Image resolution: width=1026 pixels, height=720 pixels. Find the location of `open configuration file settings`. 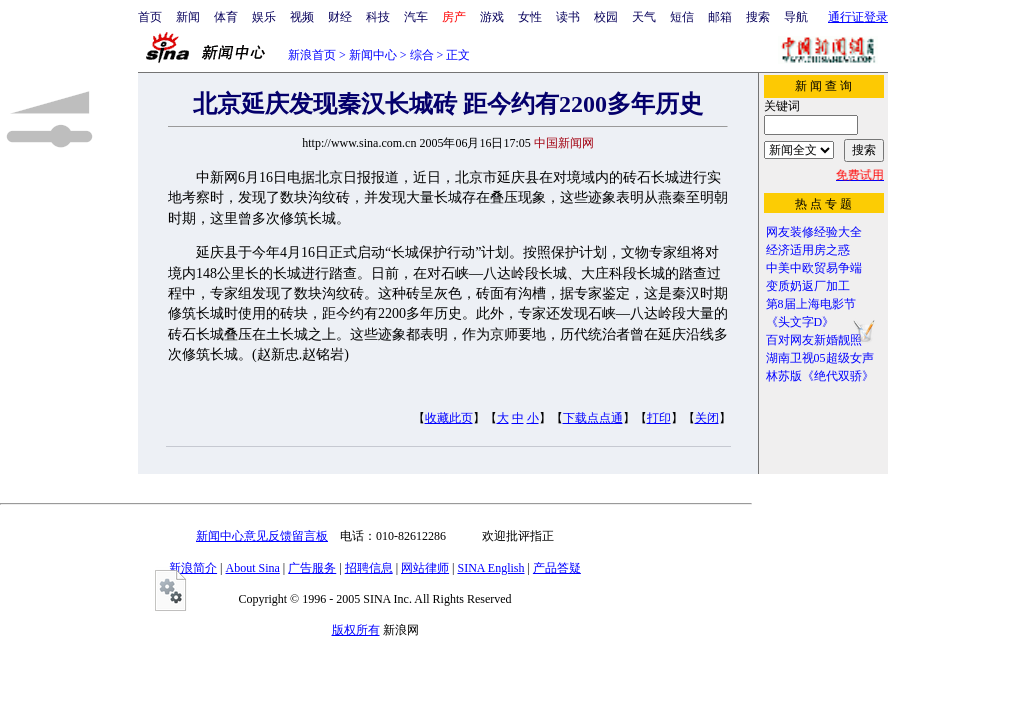

open configuration file settings is located at coordinates (170, 590).